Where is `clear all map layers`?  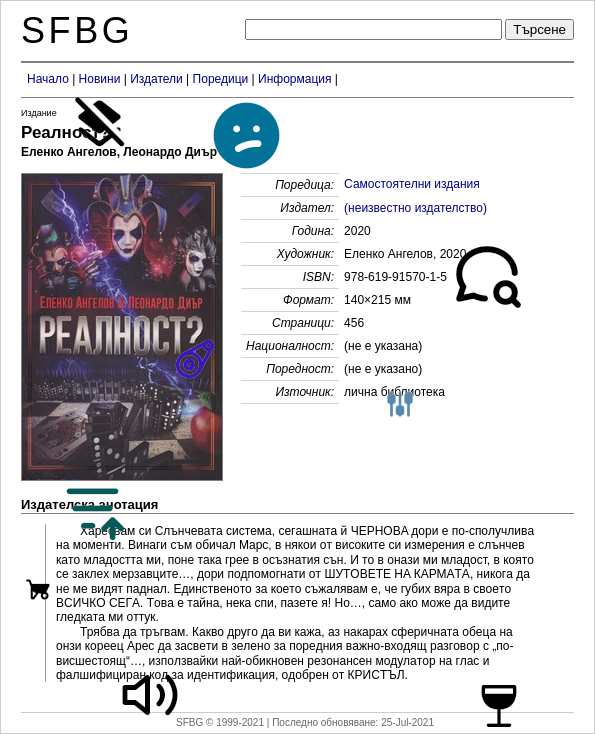
clear all map layers is located at coordinates (99, 124).